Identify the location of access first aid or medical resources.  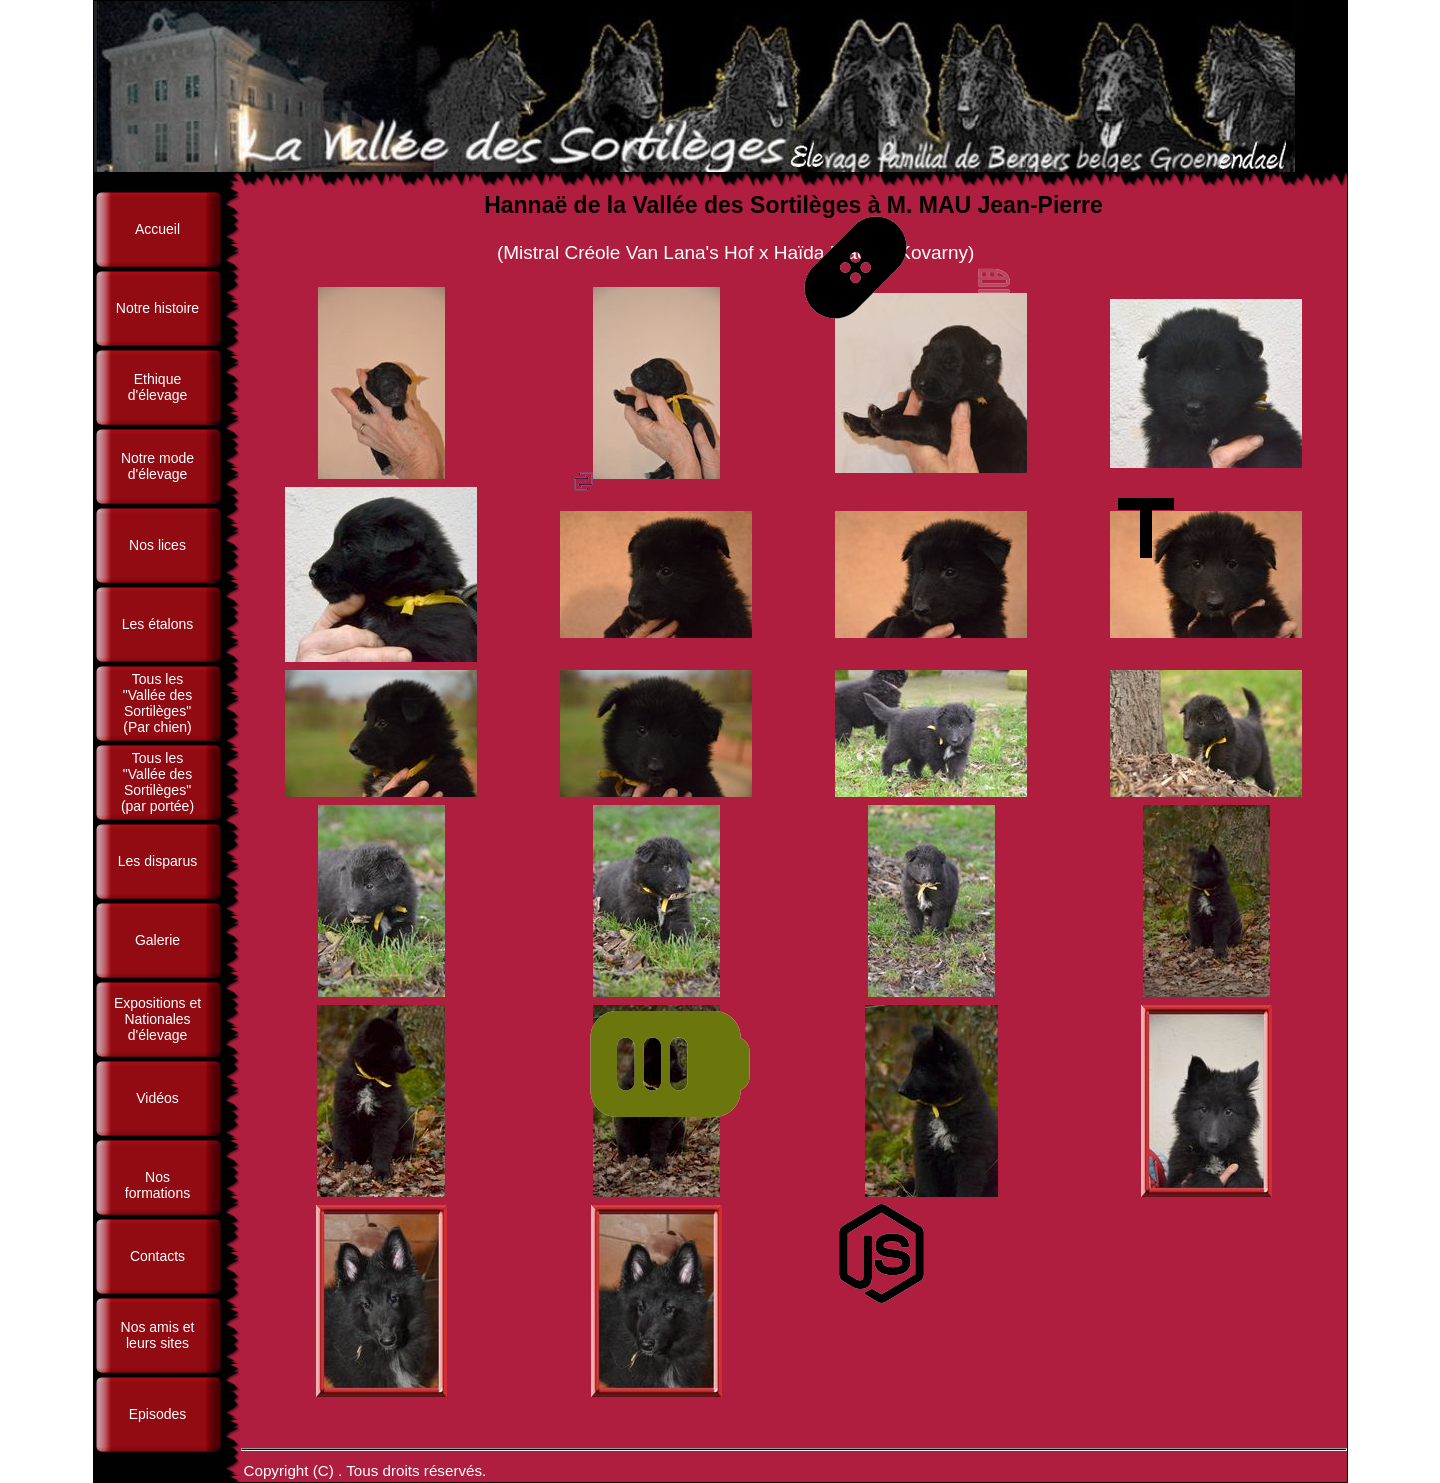
(855, 267).